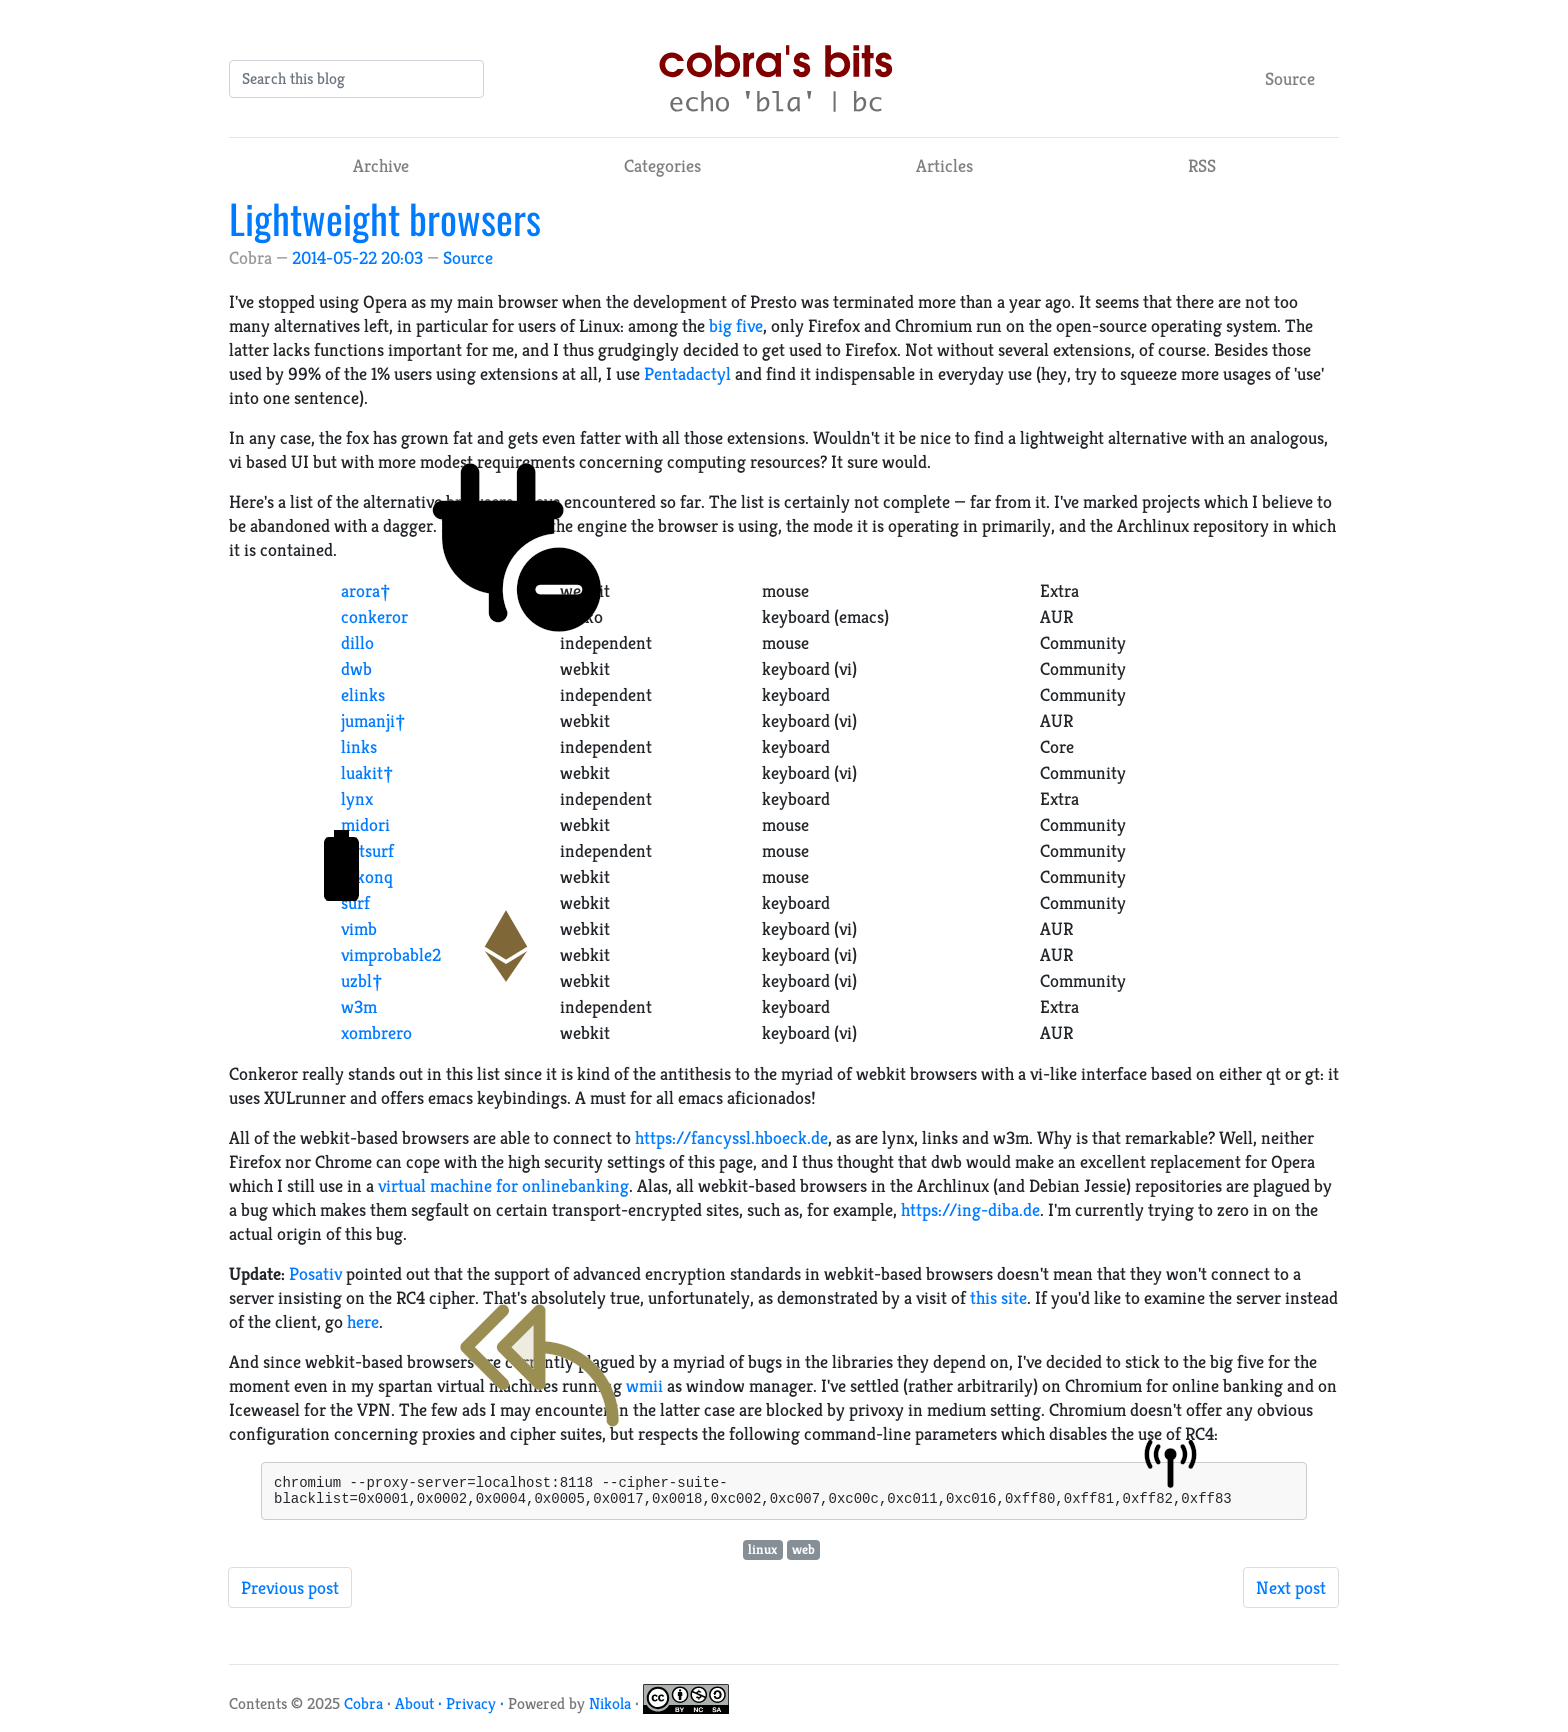 Image resolution: width=1568 pixels, height=1732 pixels. What do you see at coordinates (1170, 1463) in the screenshot?
I see `broadcast or transmit a signal` at bounding box center [1170, 1463].